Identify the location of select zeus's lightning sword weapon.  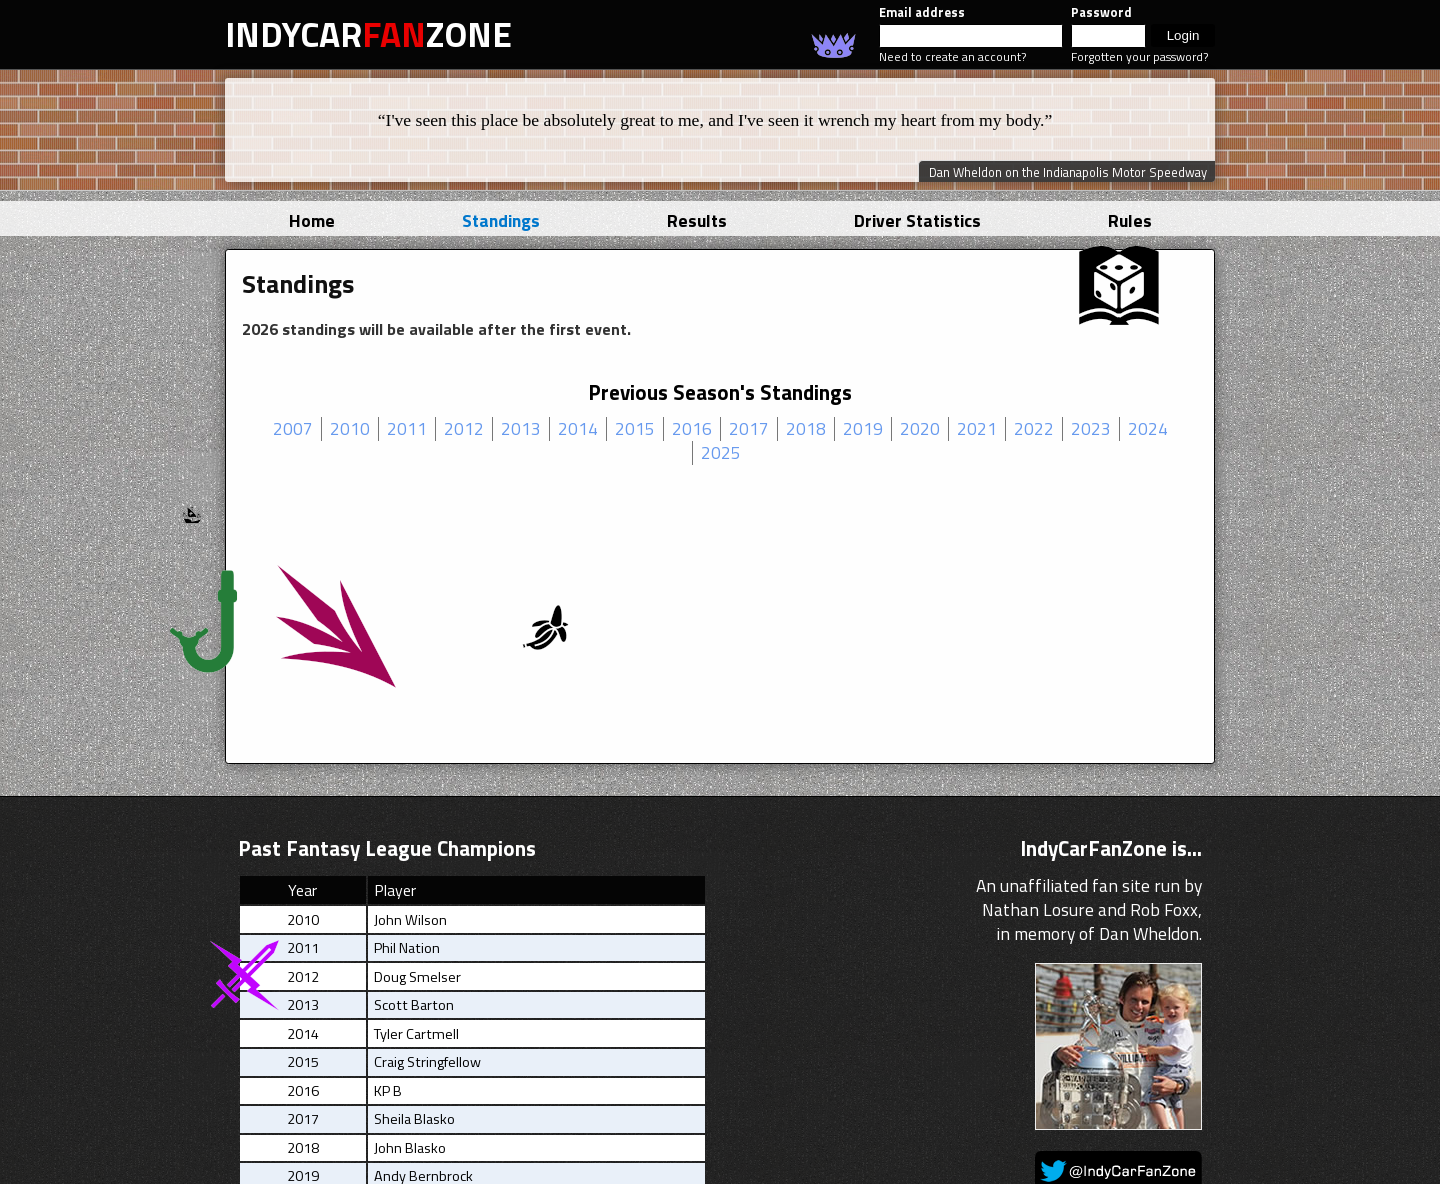
(244, 975).